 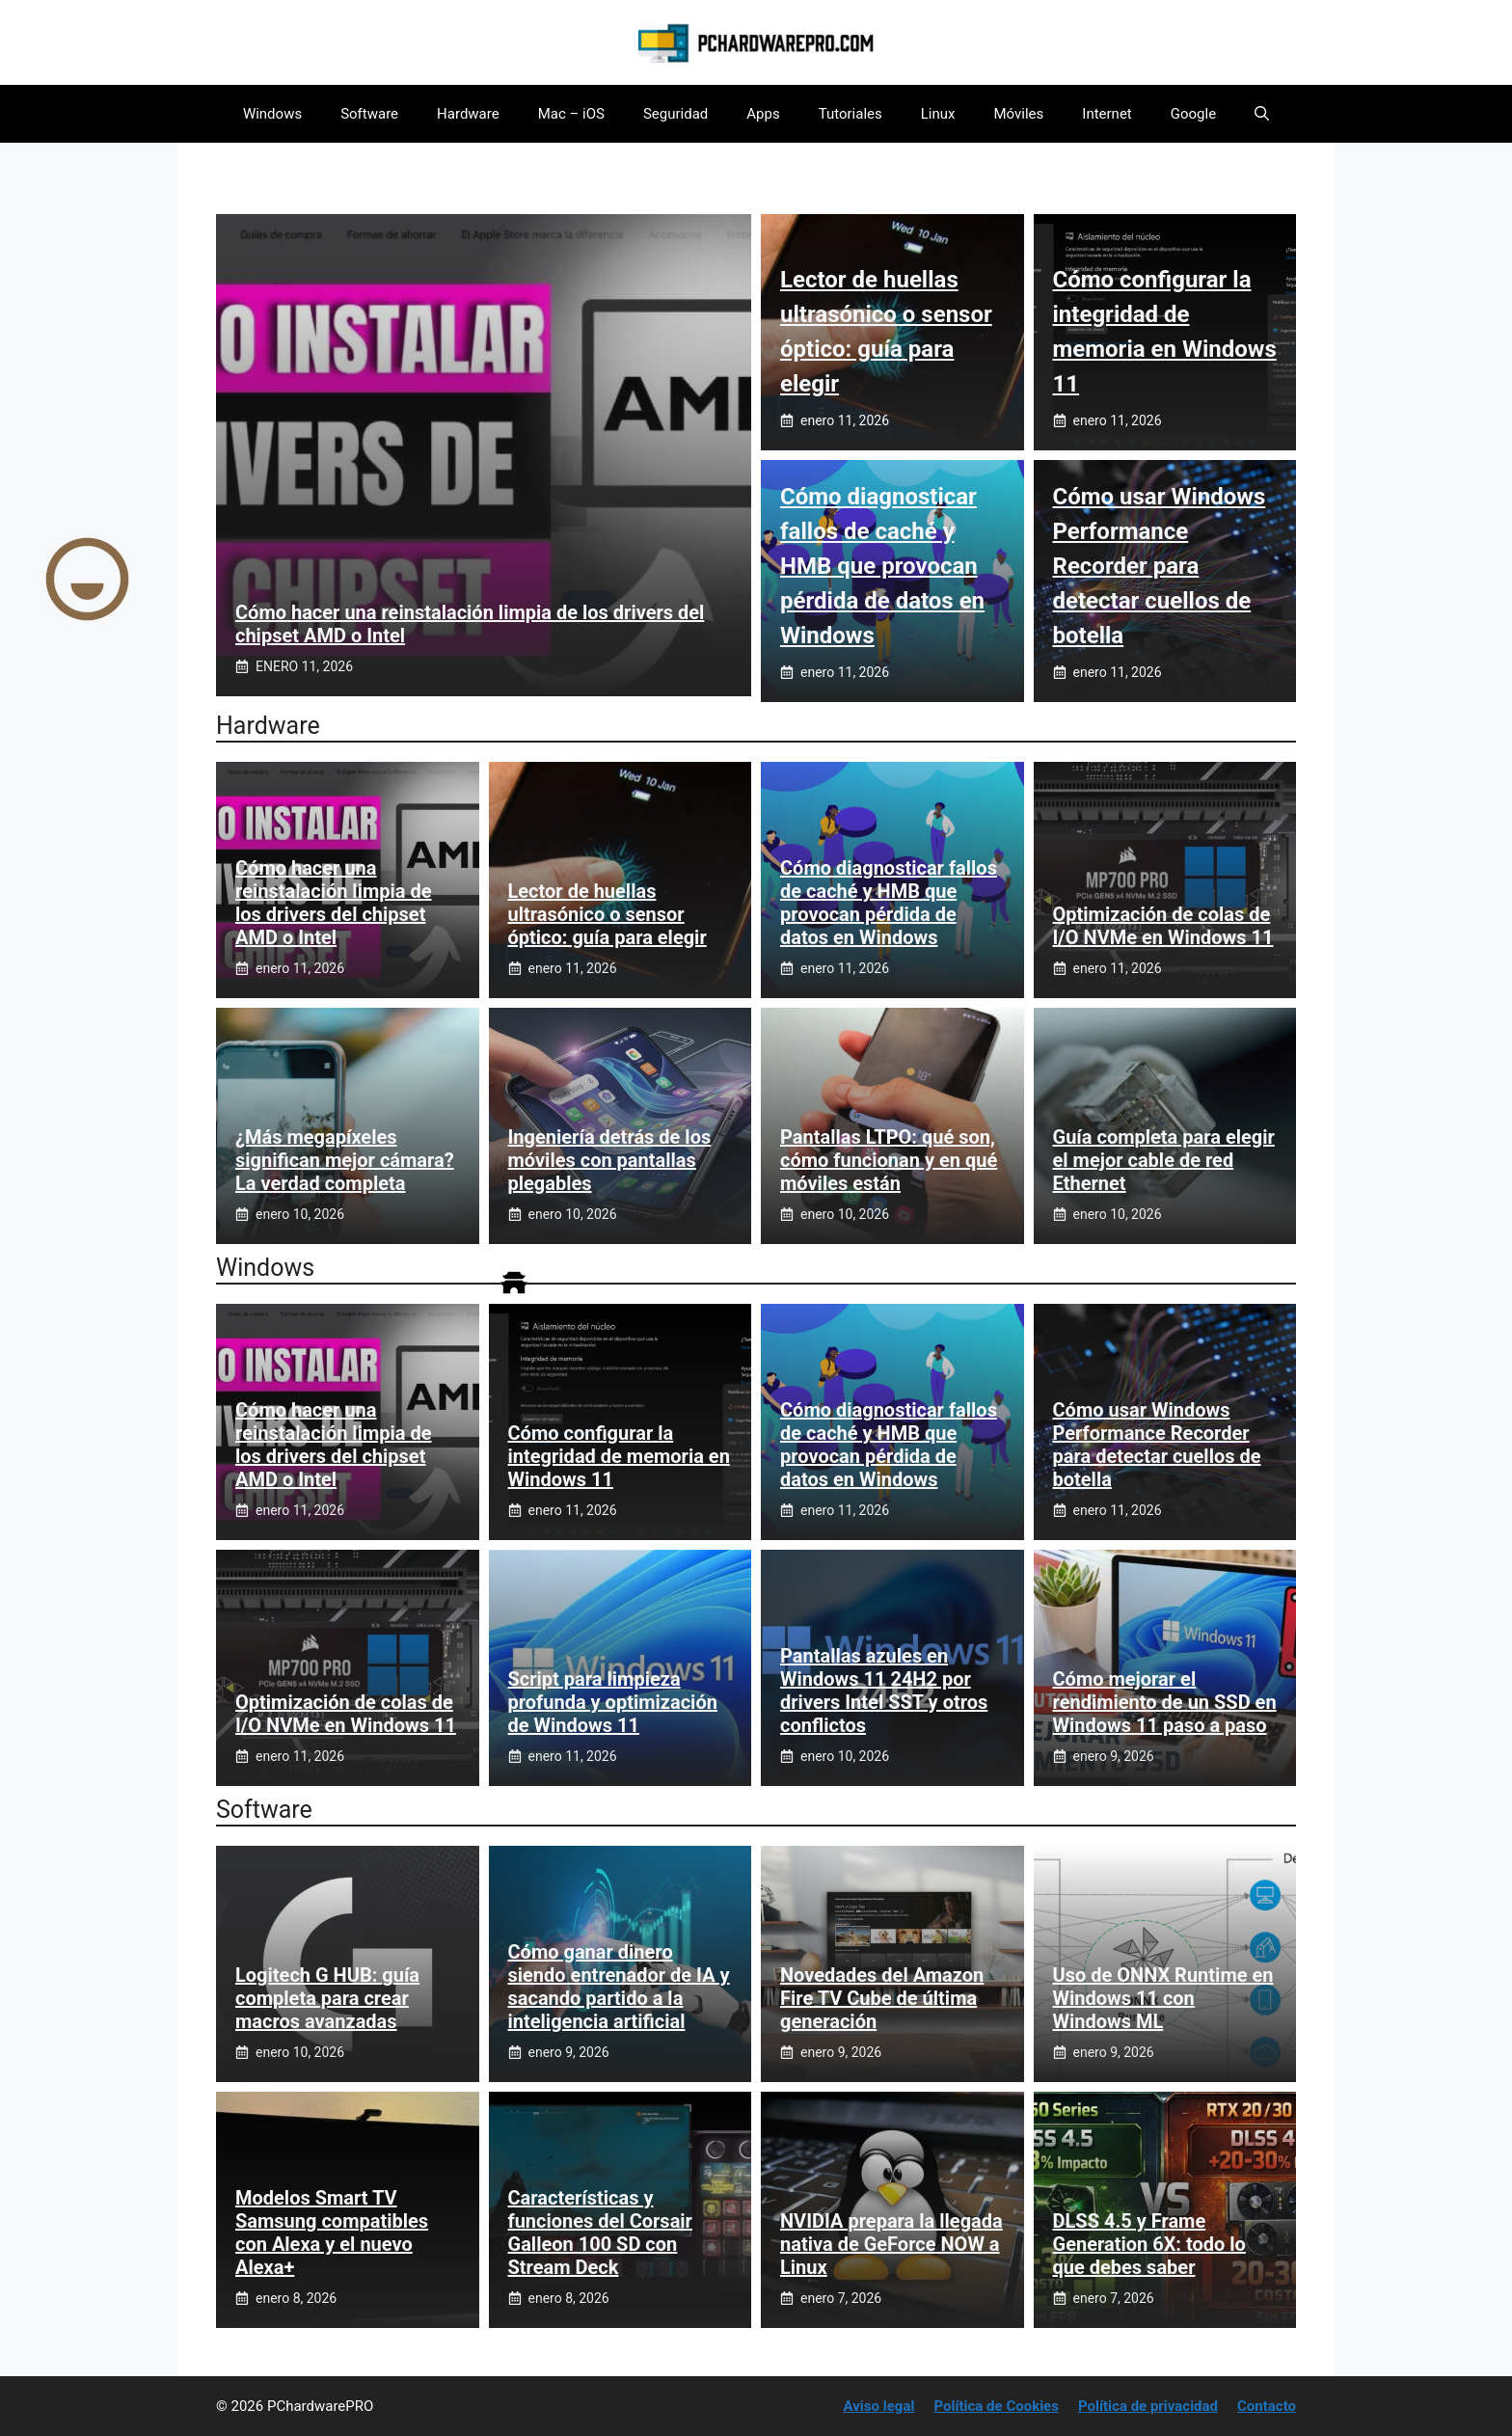 I want to click on add an emoji or reaction, so click(x=87, y=579).